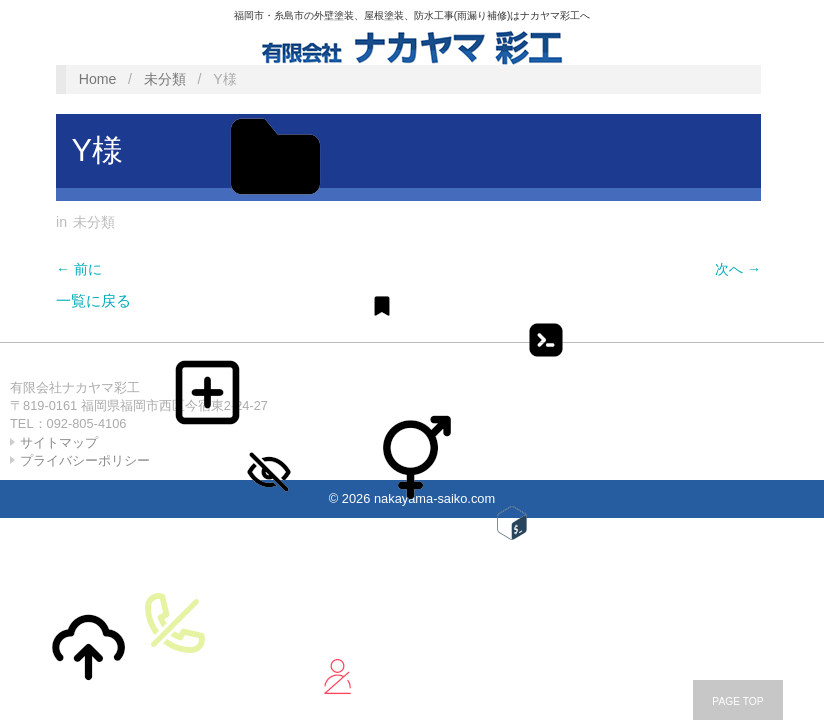 The height and width of the screenshot is (720, 824). Describe the element at coordinates (88, 647) in the screenshot. I see `upload file to cloud storage` at that location.